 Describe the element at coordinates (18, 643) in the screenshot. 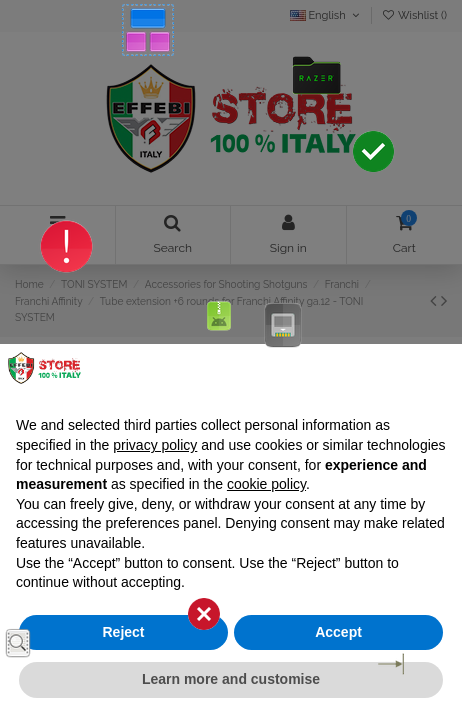

I see `open system log viewer` at that location.